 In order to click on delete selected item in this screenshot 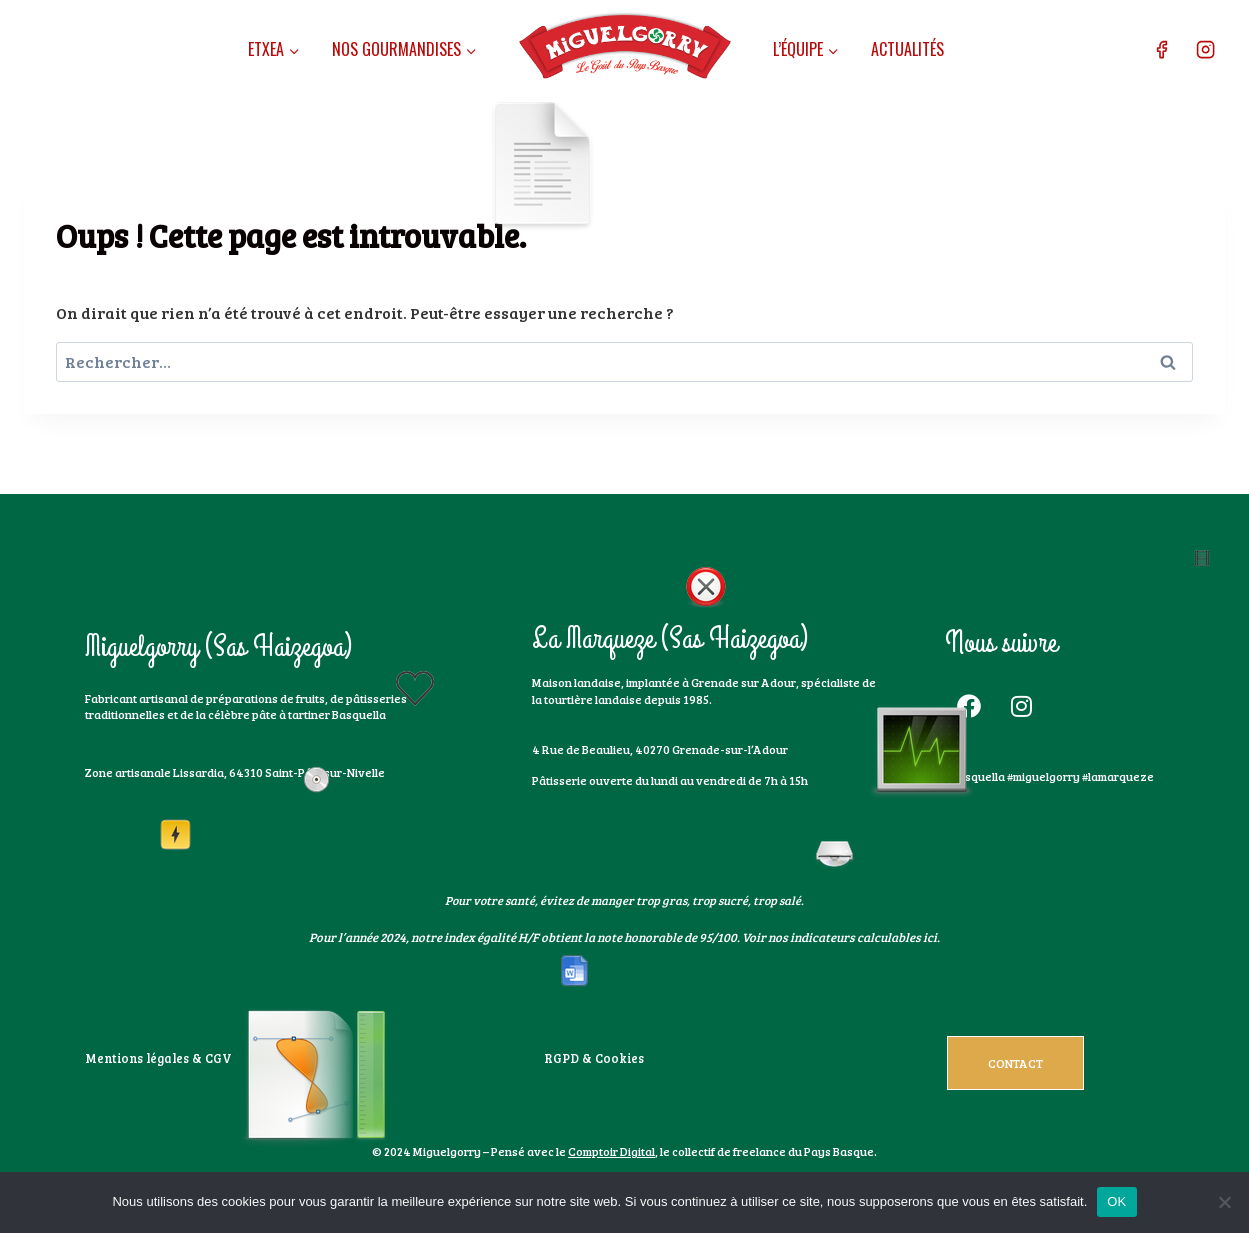, I will do `click(707, 587)`.